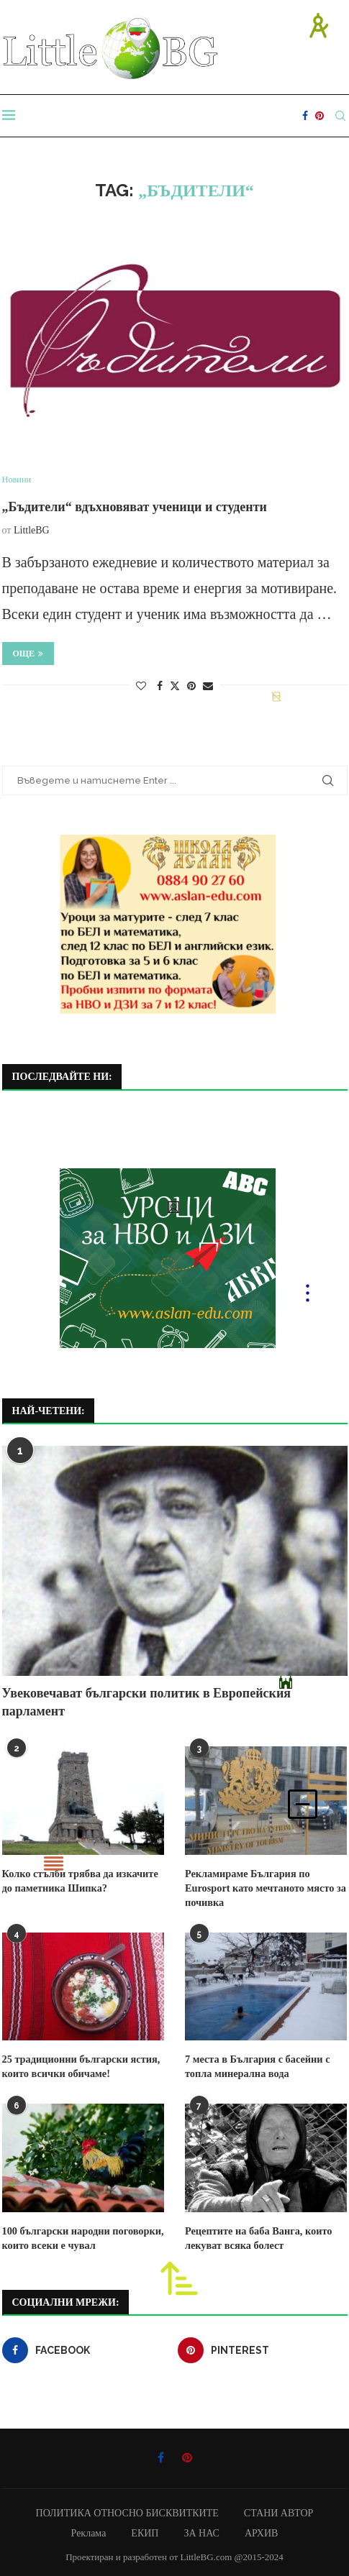 The image size is (349, 2576). Describe the element at coordinates (53, 1864) in the screenshot. I see `justify text alignment` at that location.